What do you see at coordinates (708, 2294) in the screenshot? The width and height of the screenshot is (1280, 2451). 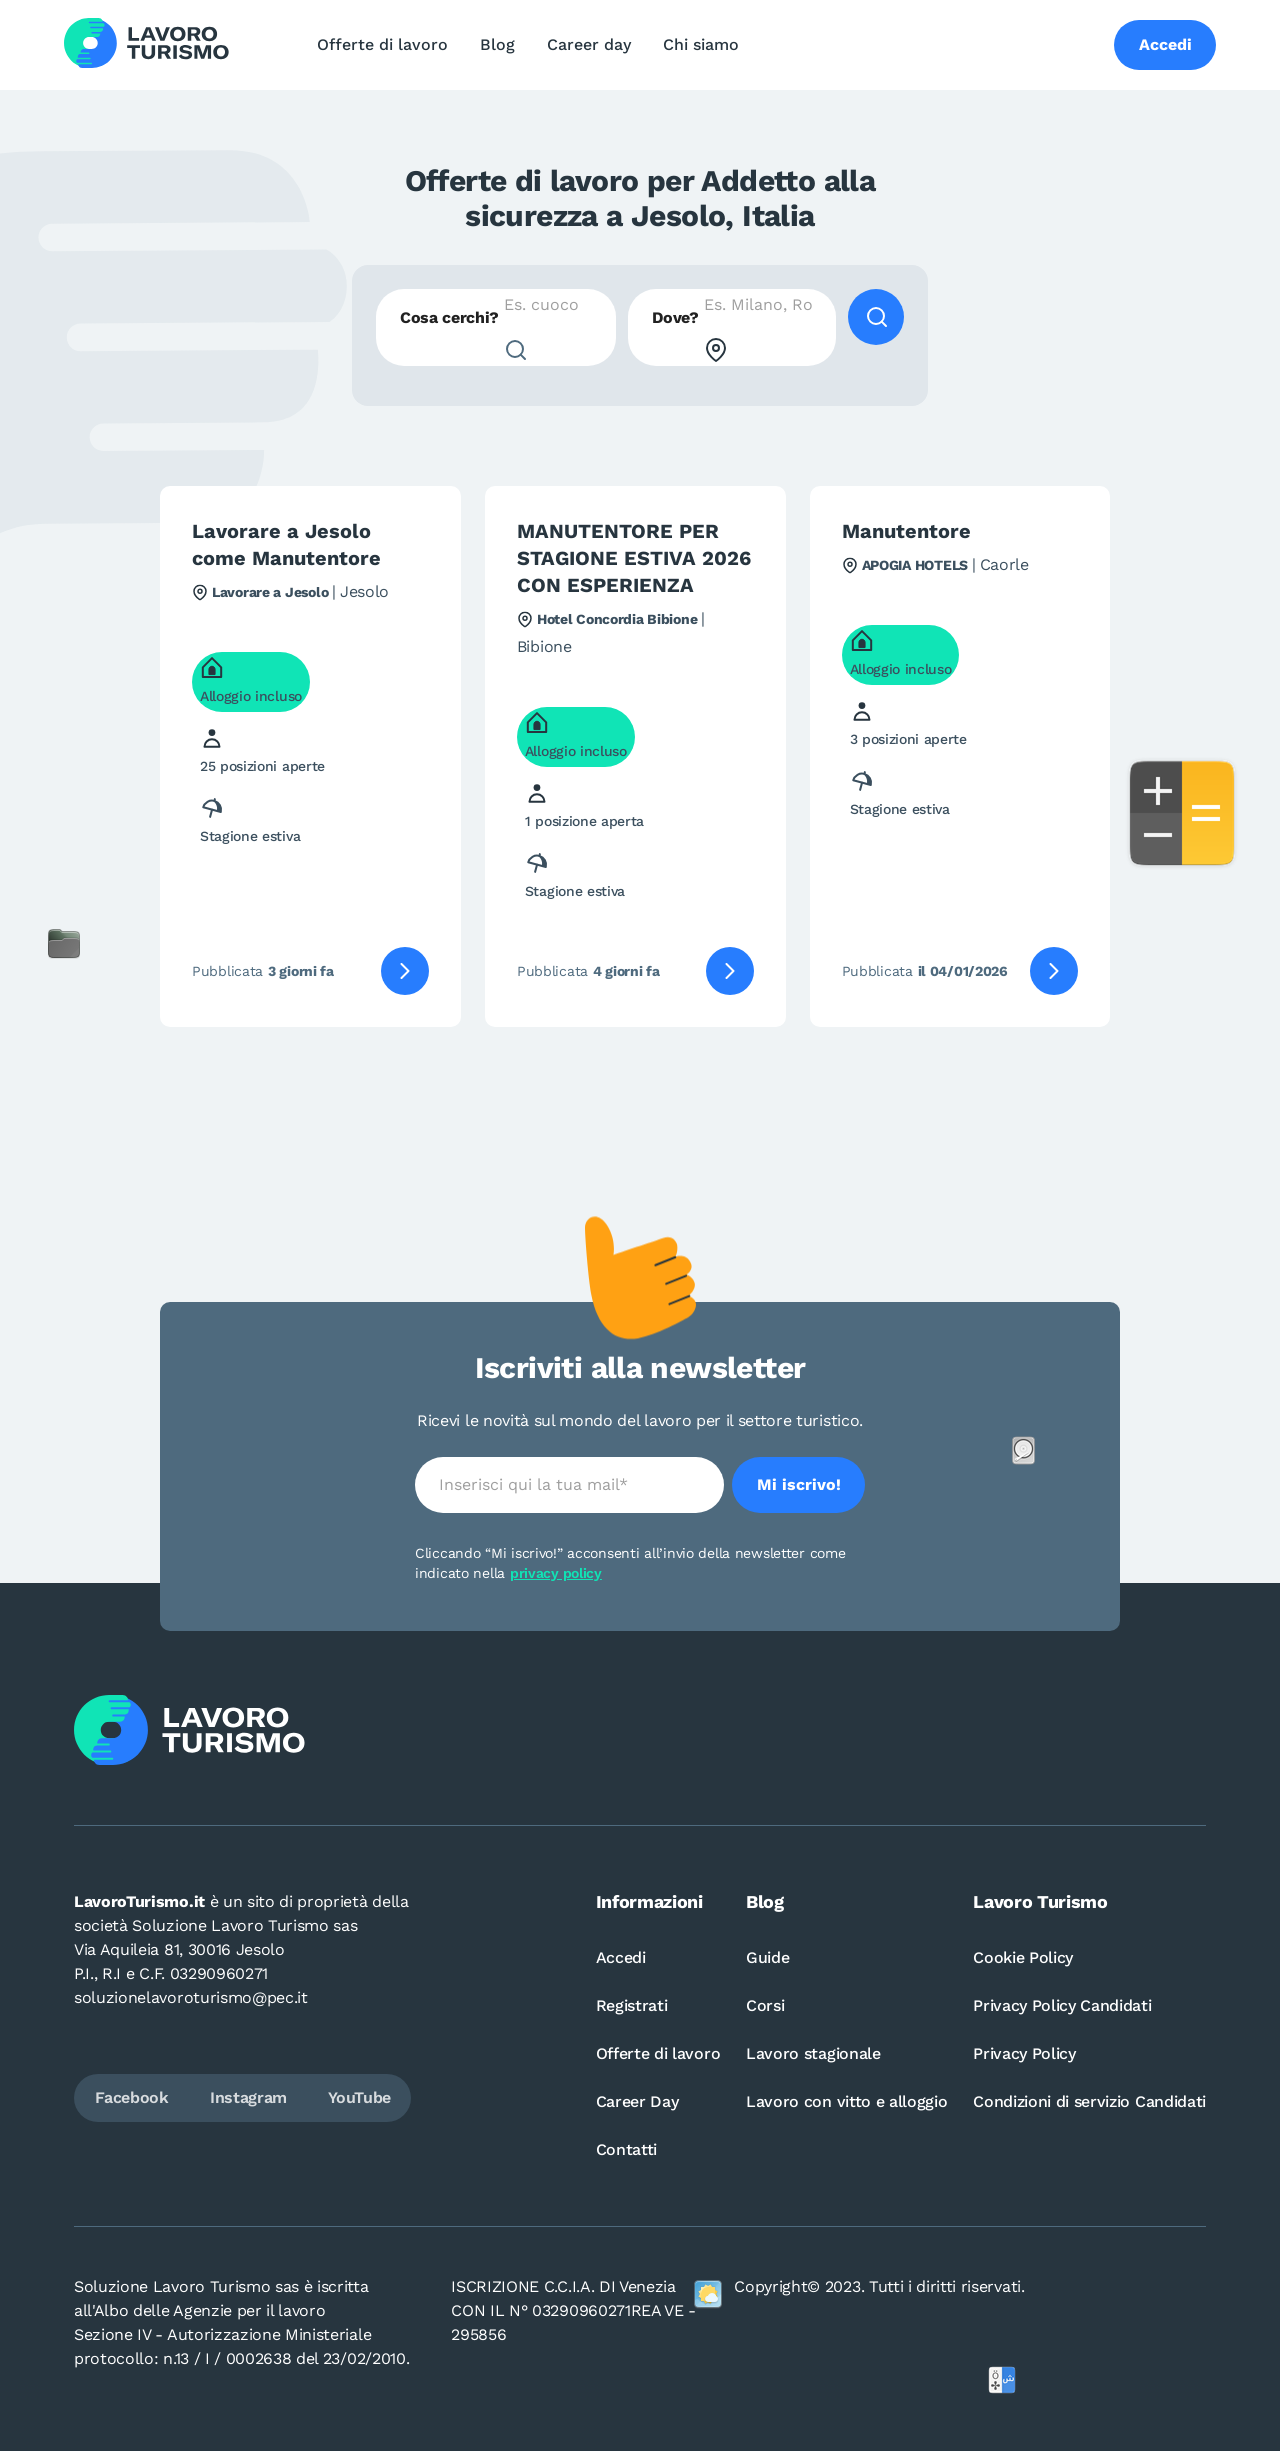 I see `open the weather application` at bounding box center [708, 2294].